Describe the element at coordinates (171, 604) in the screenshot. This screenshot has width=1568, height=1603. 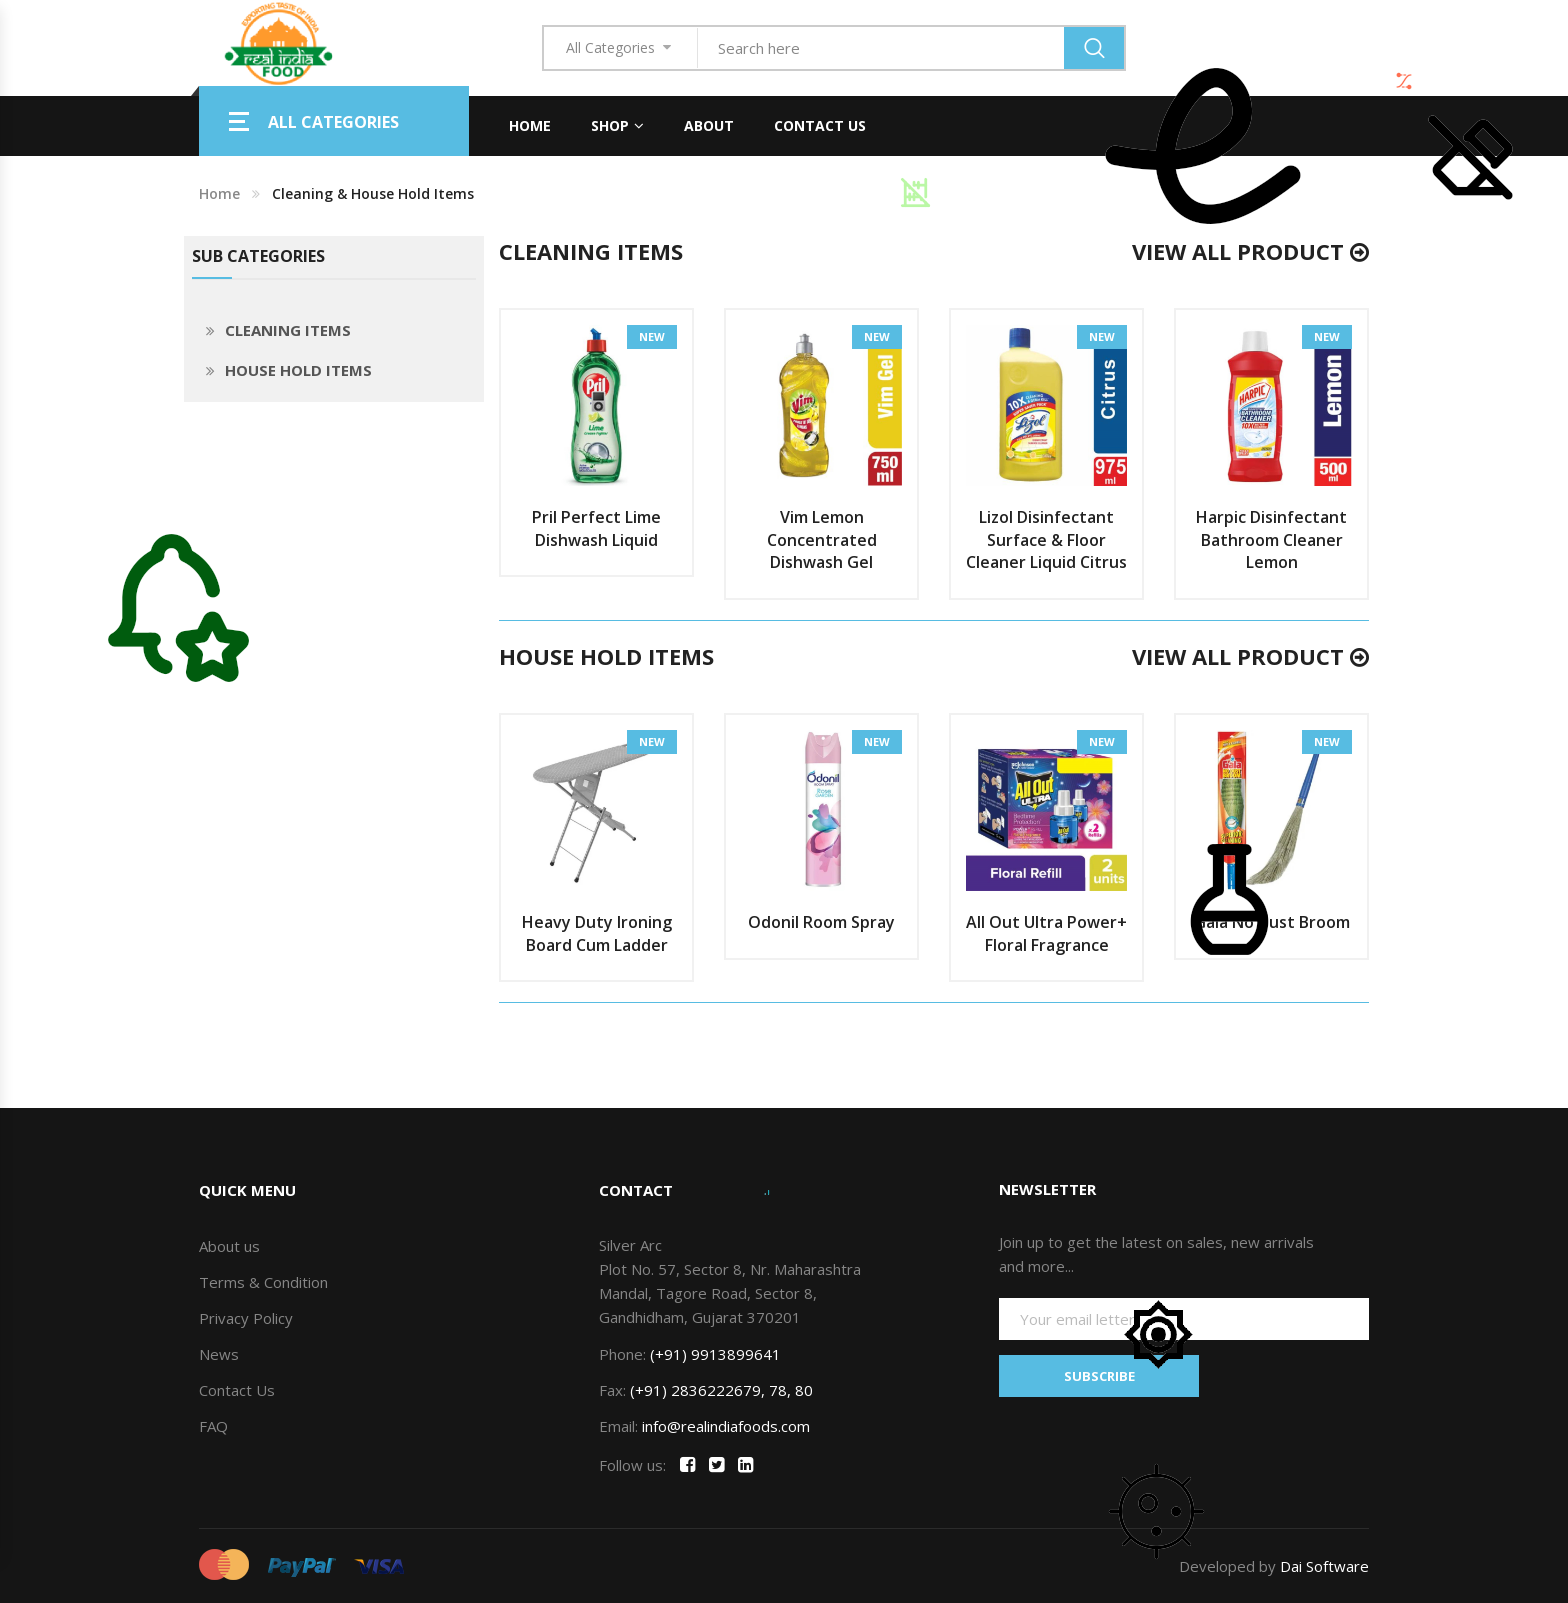
I see `view starred or priority notifications` at that location.